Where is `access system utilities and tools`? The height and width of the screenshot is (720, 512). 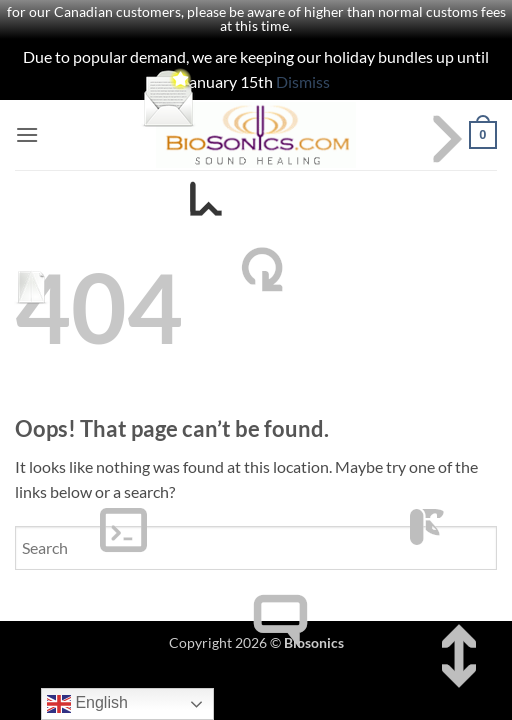
access system utilities and tools is located at coordinates (428, 527).